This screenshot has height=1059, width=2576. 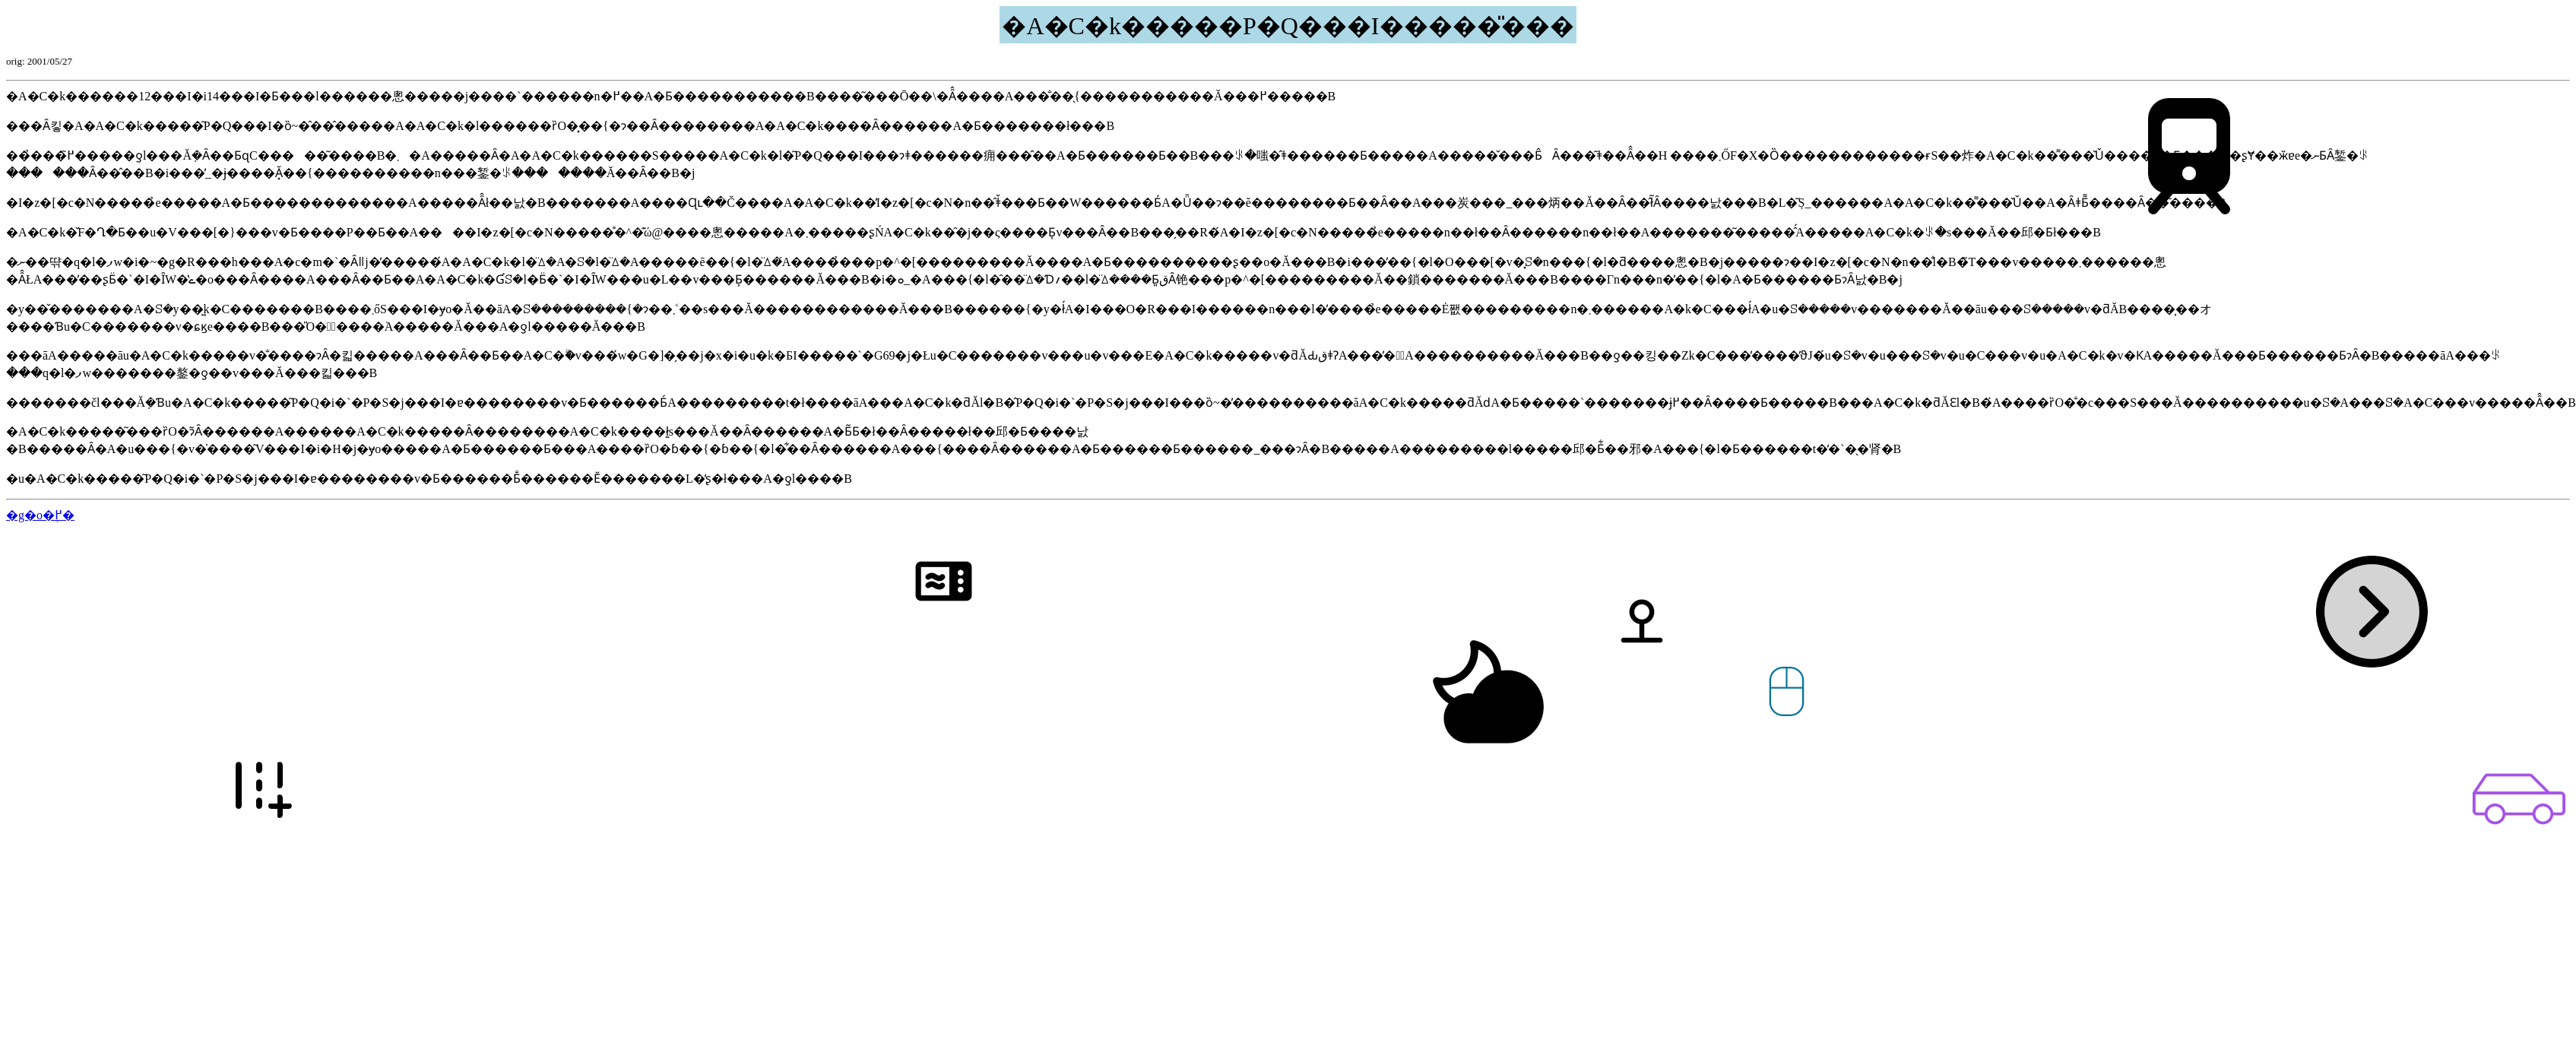 What do you see at coordinates (259, 785) in the screenshot?
I see `add a new road to the map` at bounding box center [259, 785].